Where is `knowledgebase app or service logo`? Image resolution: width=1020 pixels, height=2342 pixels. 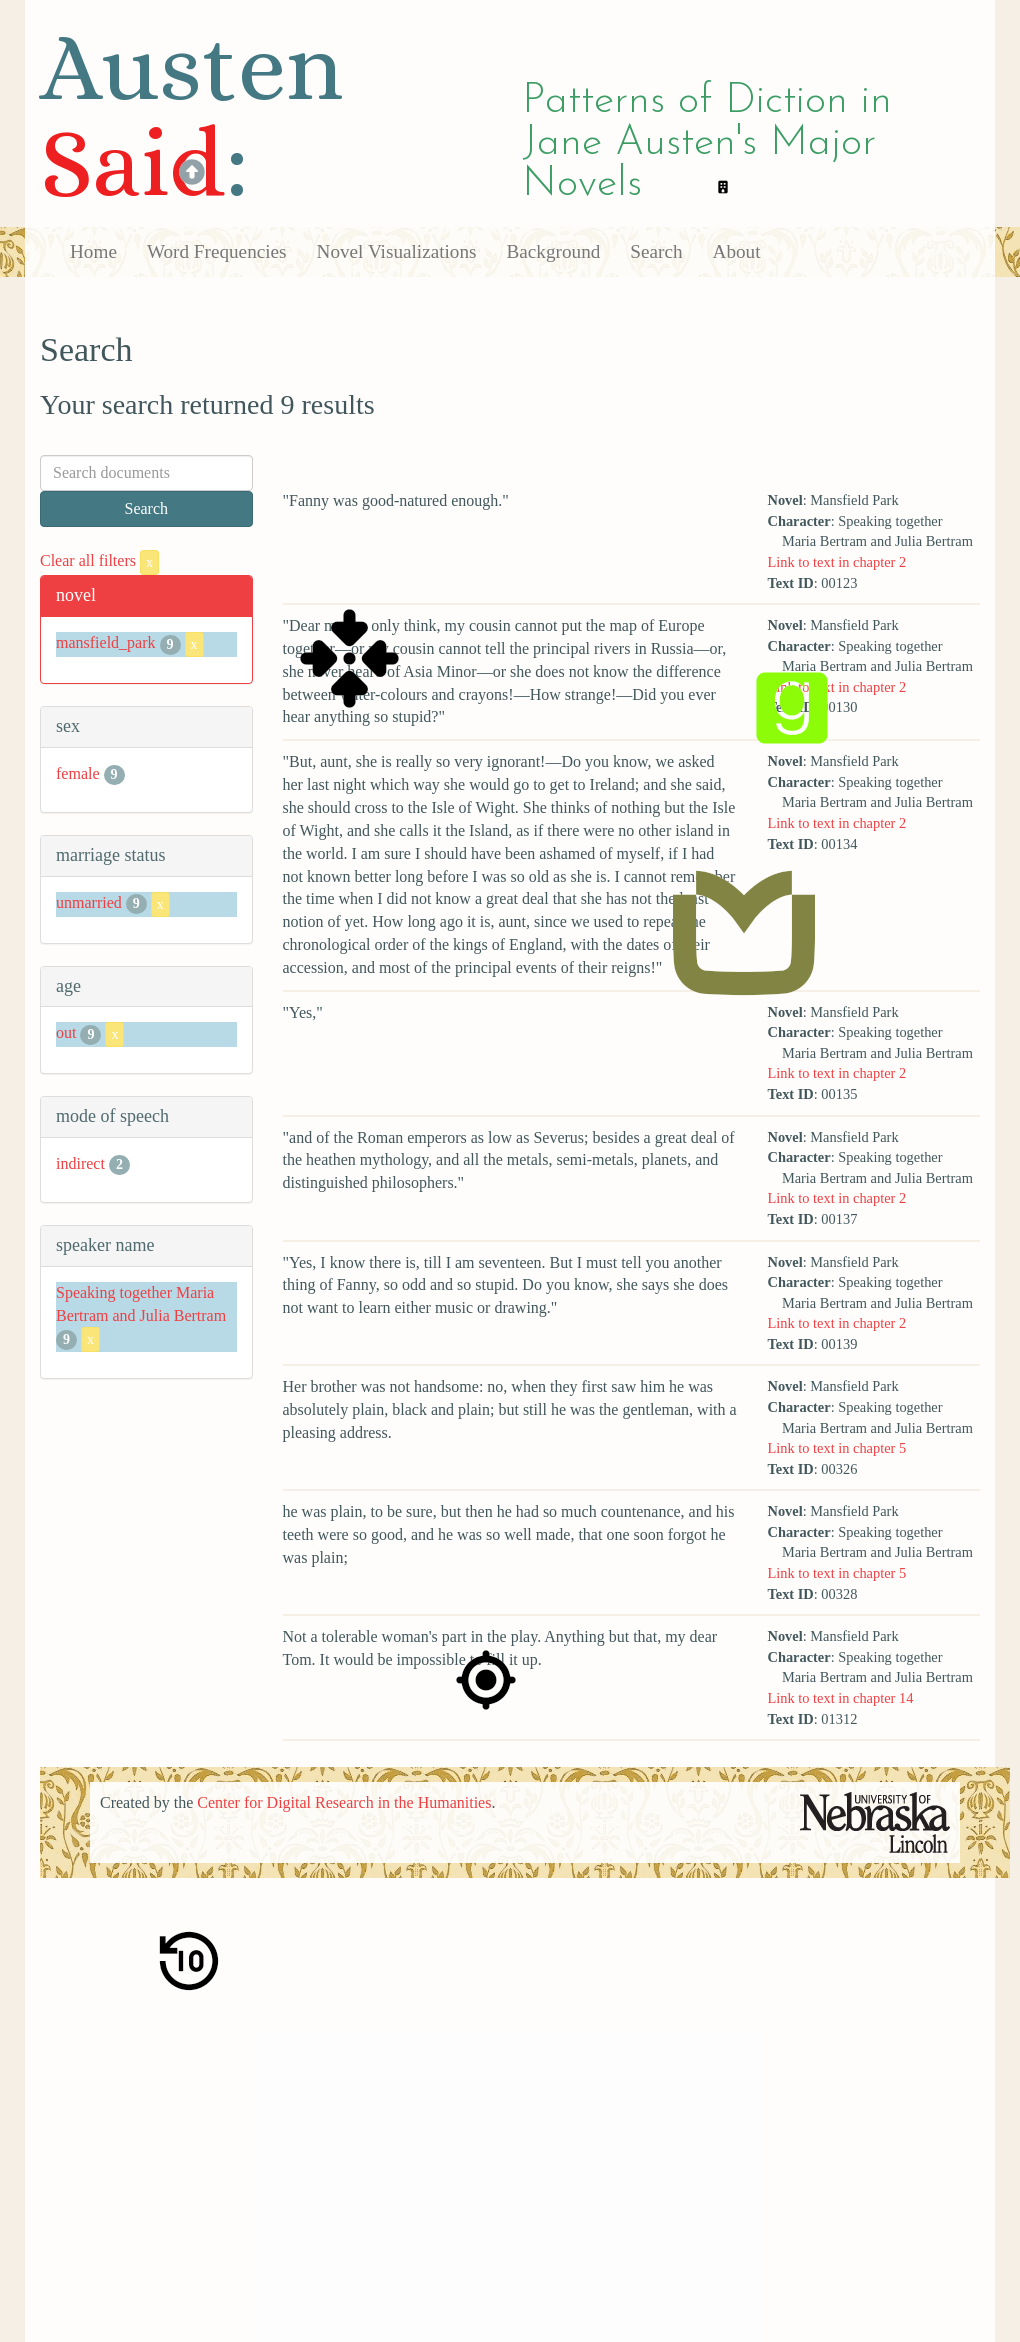 knowledgebase app or service logo is located at coordinates (744, 933).